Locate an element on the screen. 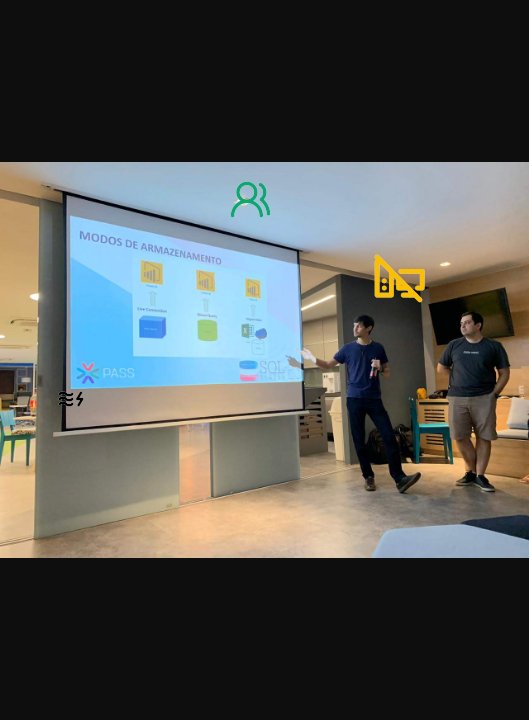 The height and width of the screenshot is (720, 529). view group members or team is located at coordinates (250, 199).